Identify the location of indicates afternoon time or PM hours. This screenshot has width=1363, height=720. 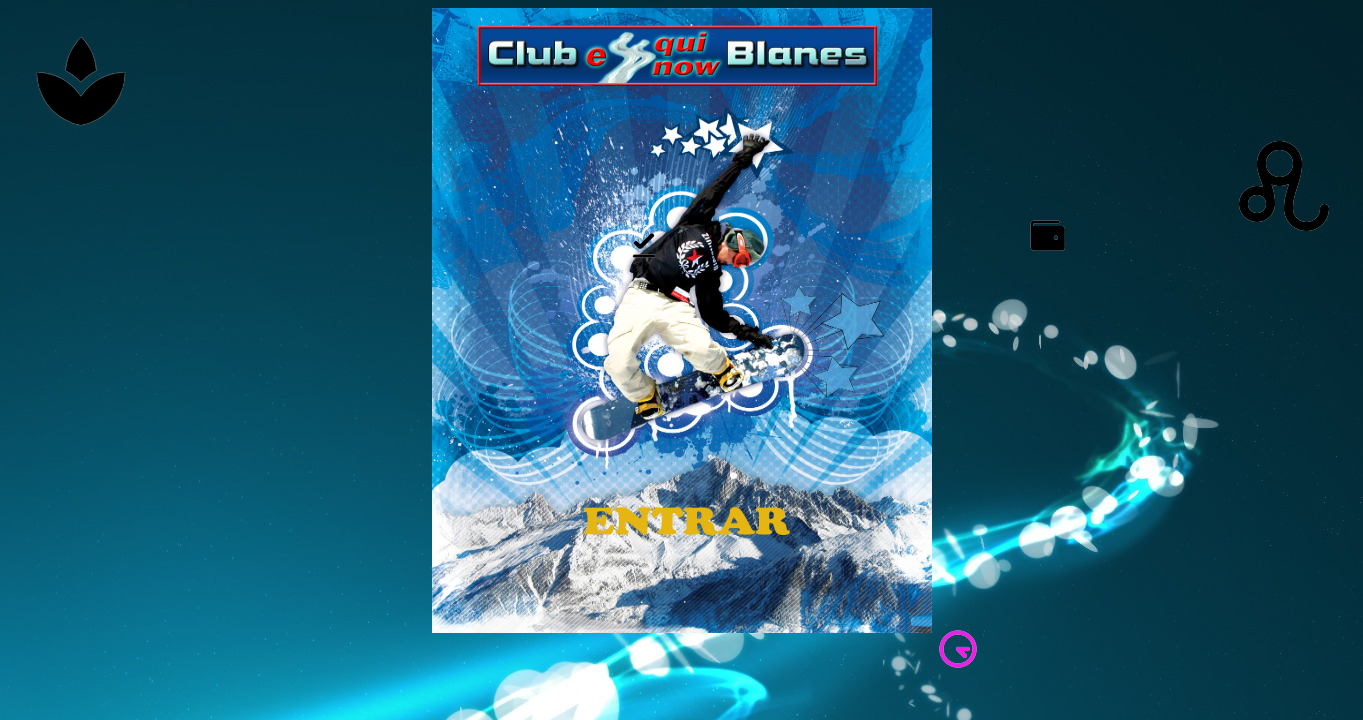
(958, 649).